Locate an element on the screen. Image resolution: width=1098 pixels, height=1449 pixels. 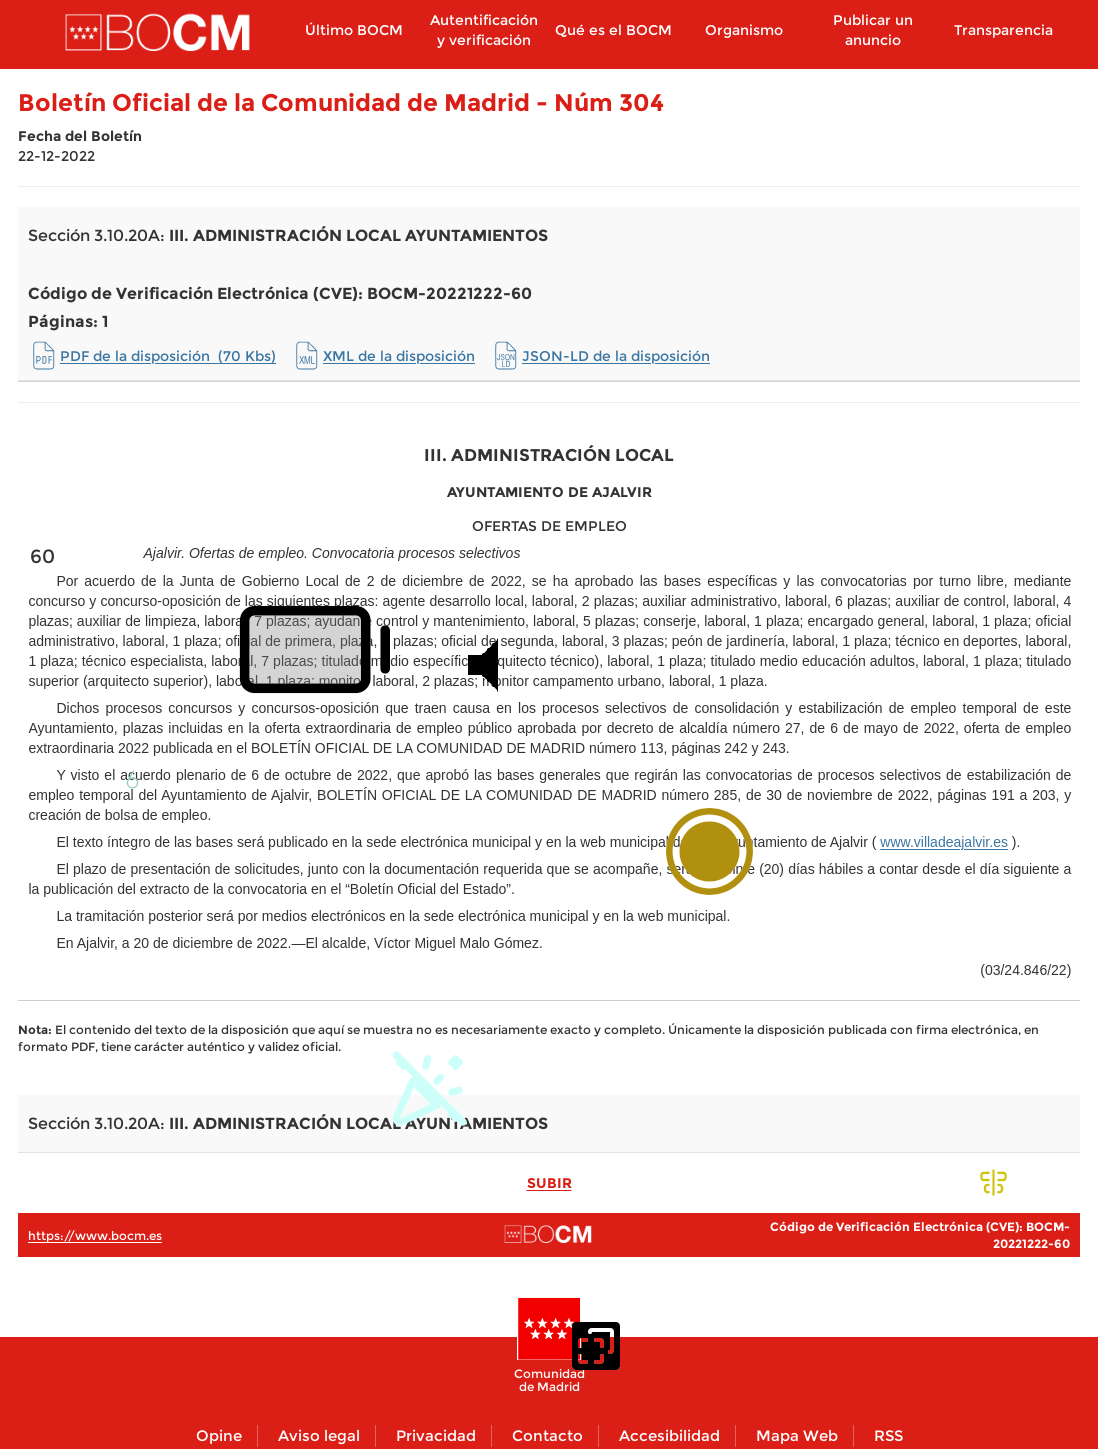
indicates the number six in a list or sequence is located at coordinates (132, 779).